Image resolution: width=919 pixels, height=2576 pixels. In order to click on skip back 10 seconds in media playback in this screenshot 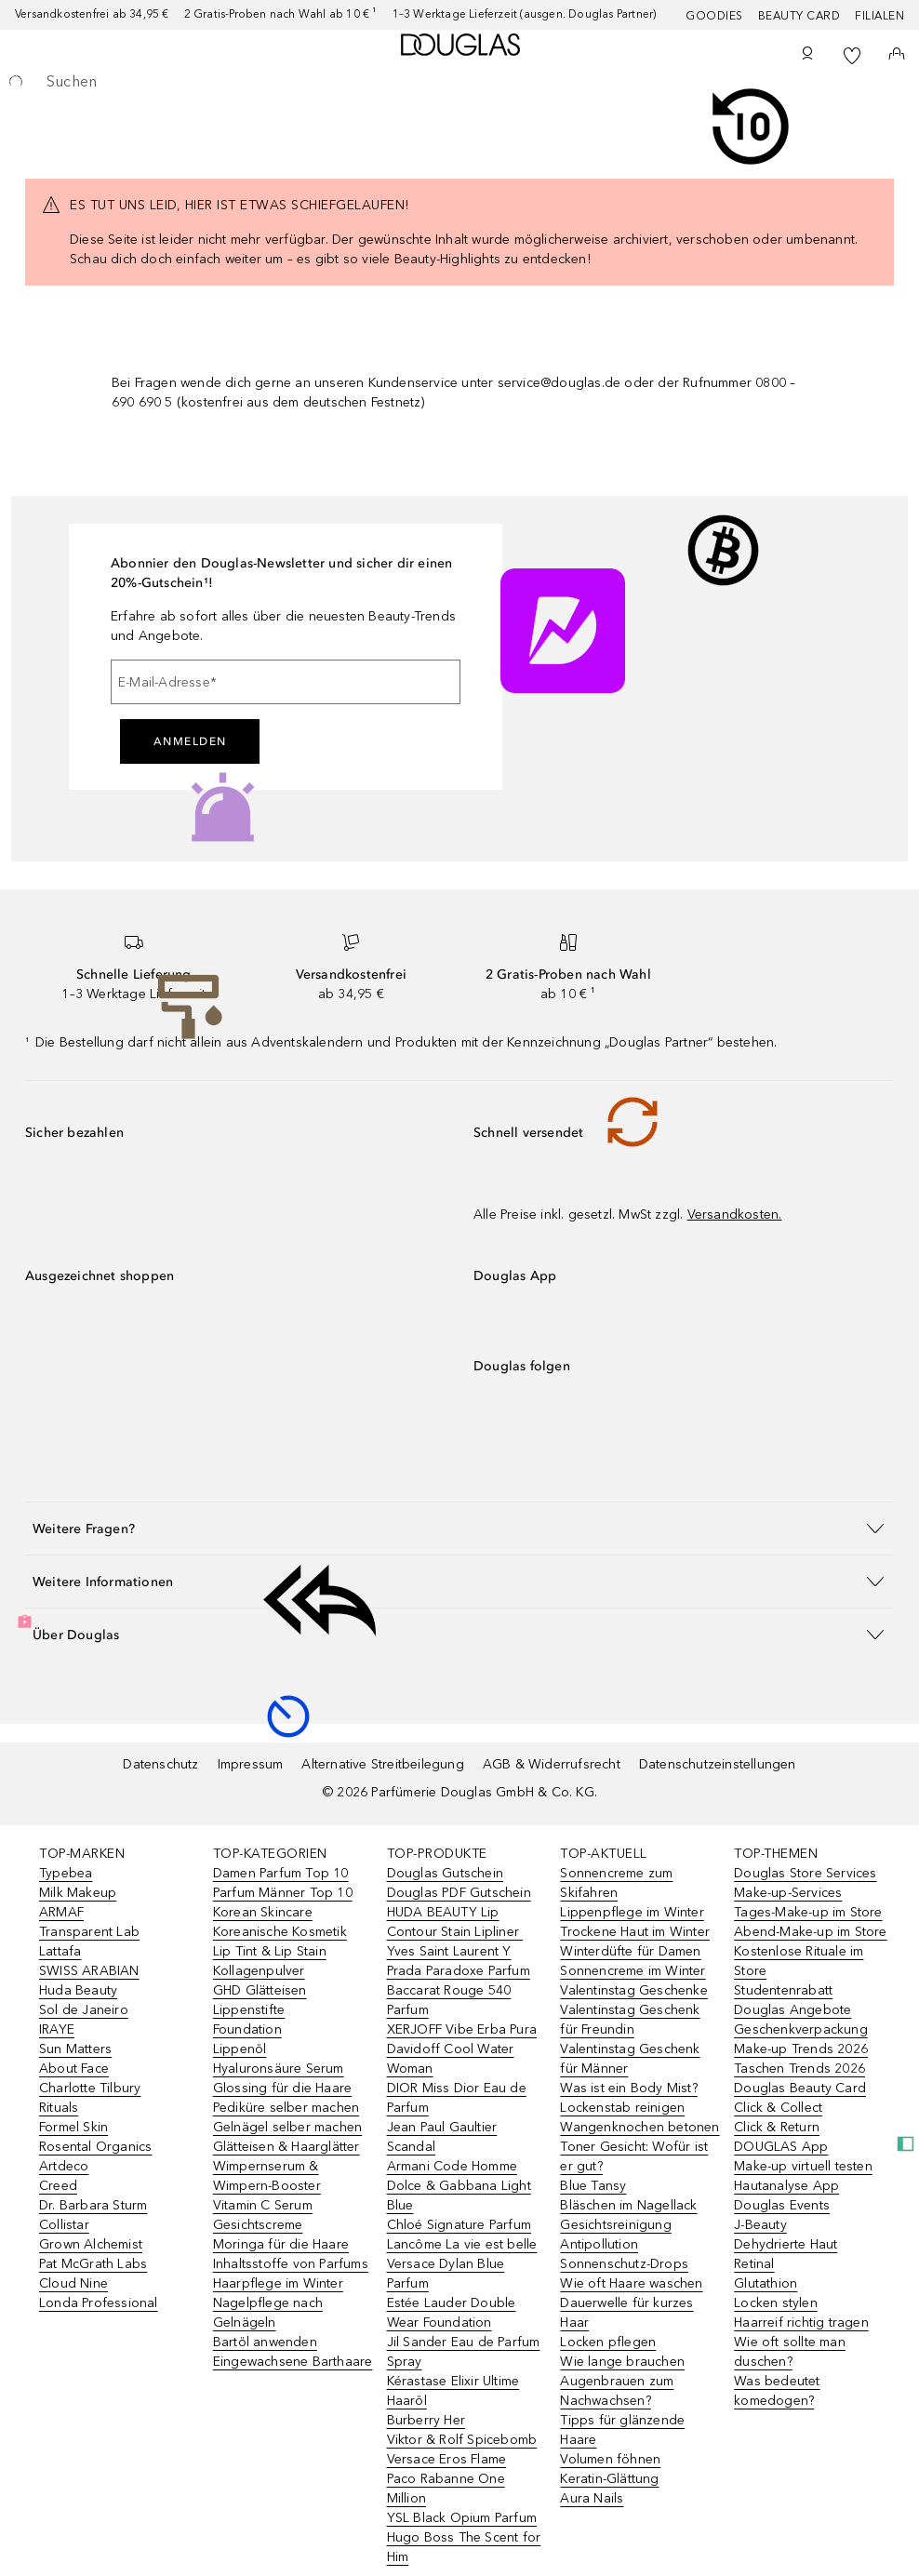, I will do `click(751, 127)`.